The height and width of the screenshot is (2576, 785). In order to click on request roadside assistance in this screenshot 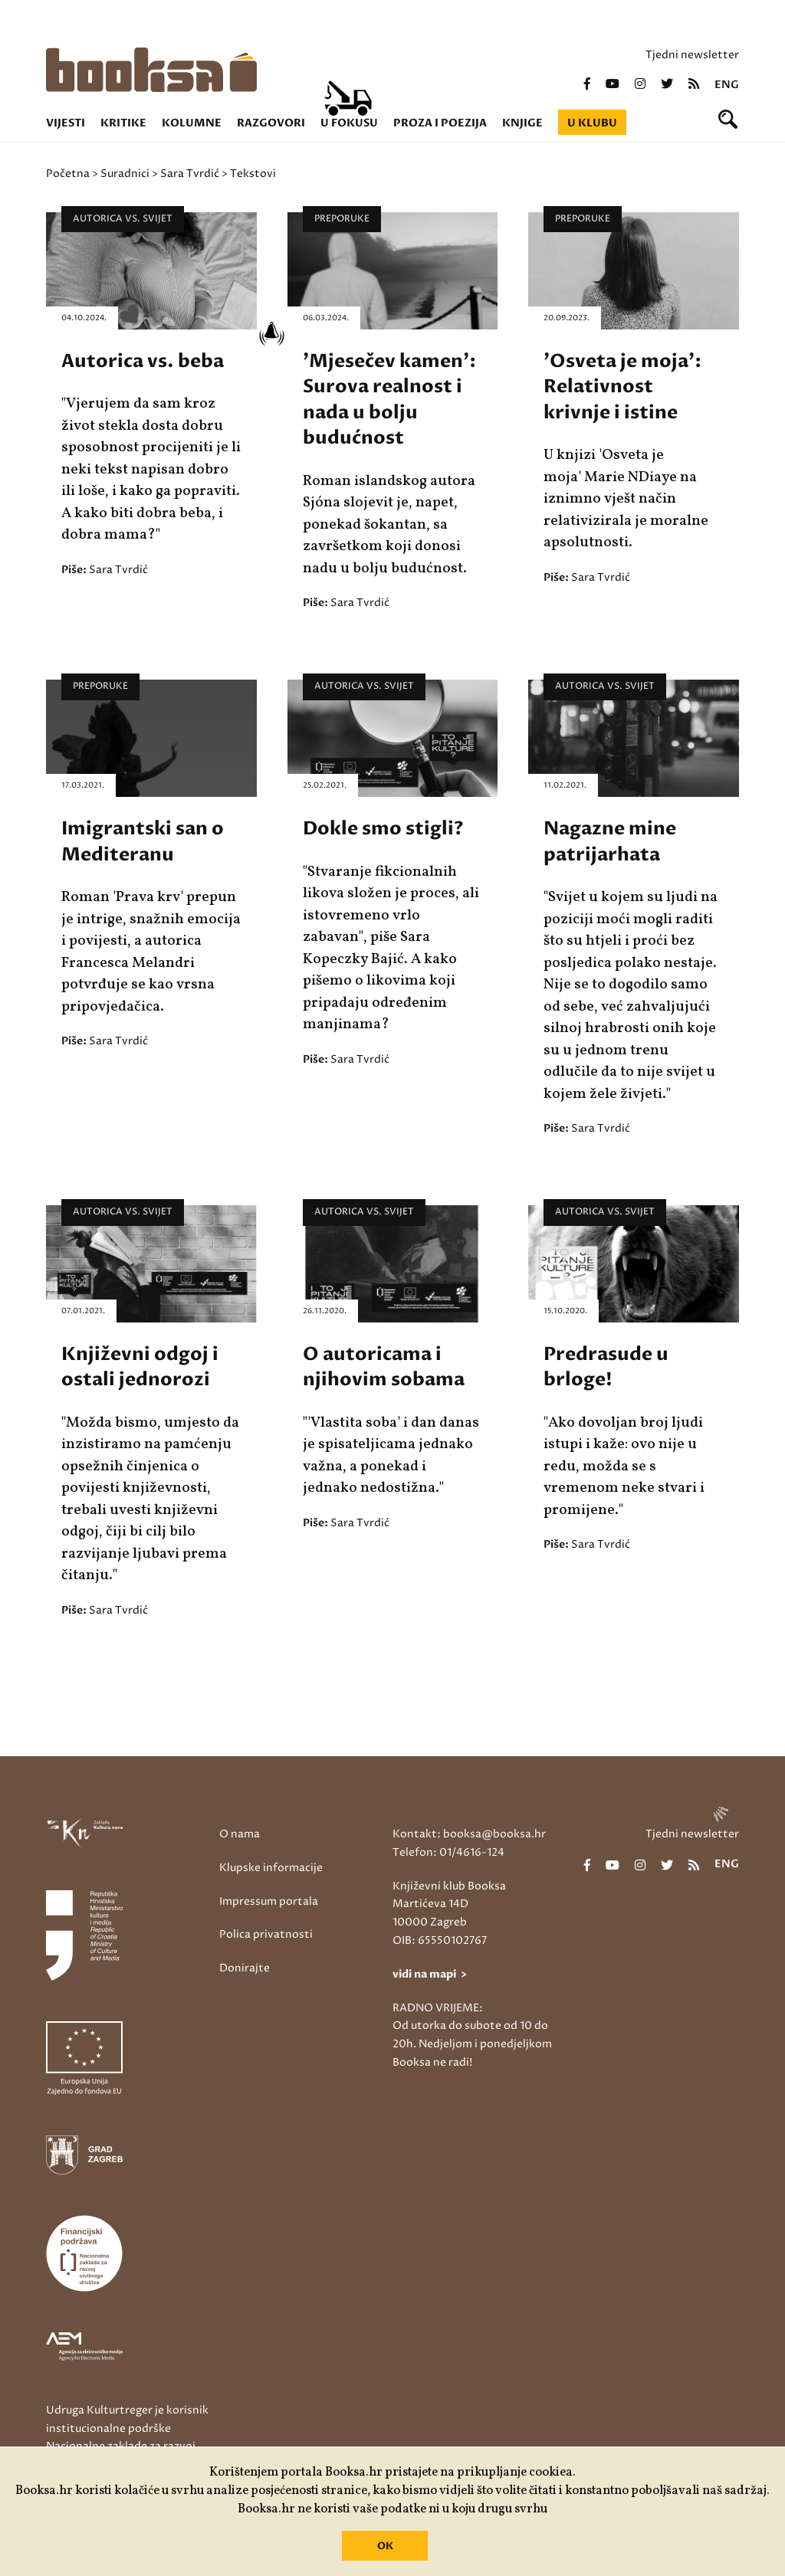, I will do `click(348, 98)`.